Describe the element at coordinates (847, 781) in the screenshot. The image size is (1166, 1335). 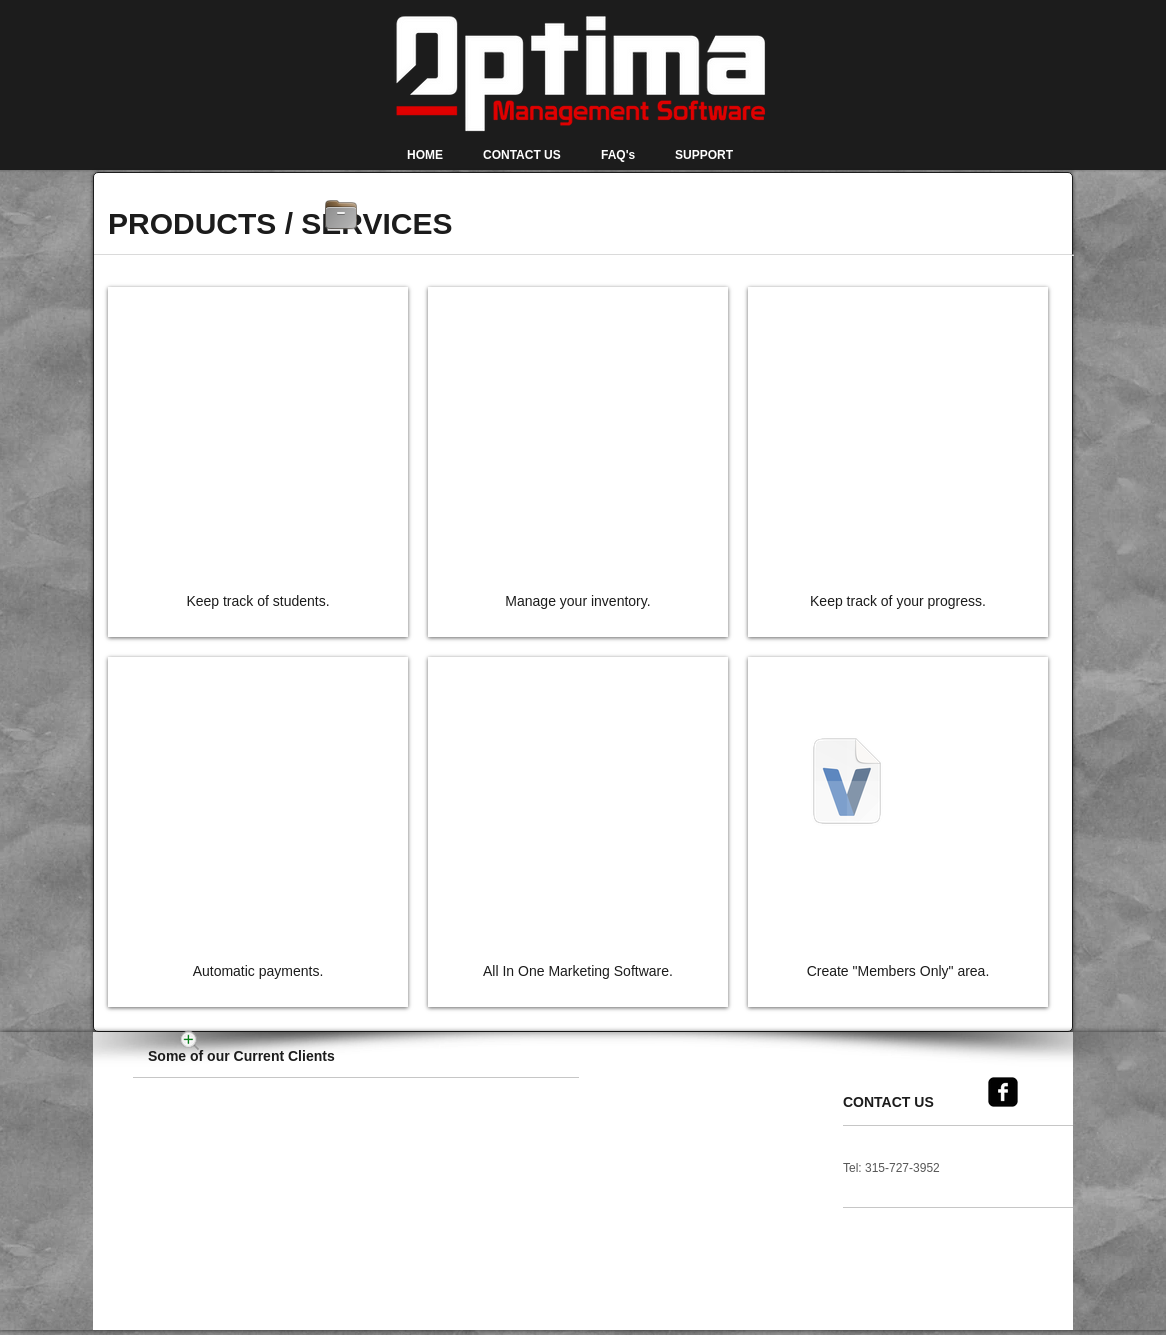
I see `a v programming language source file` at that location.